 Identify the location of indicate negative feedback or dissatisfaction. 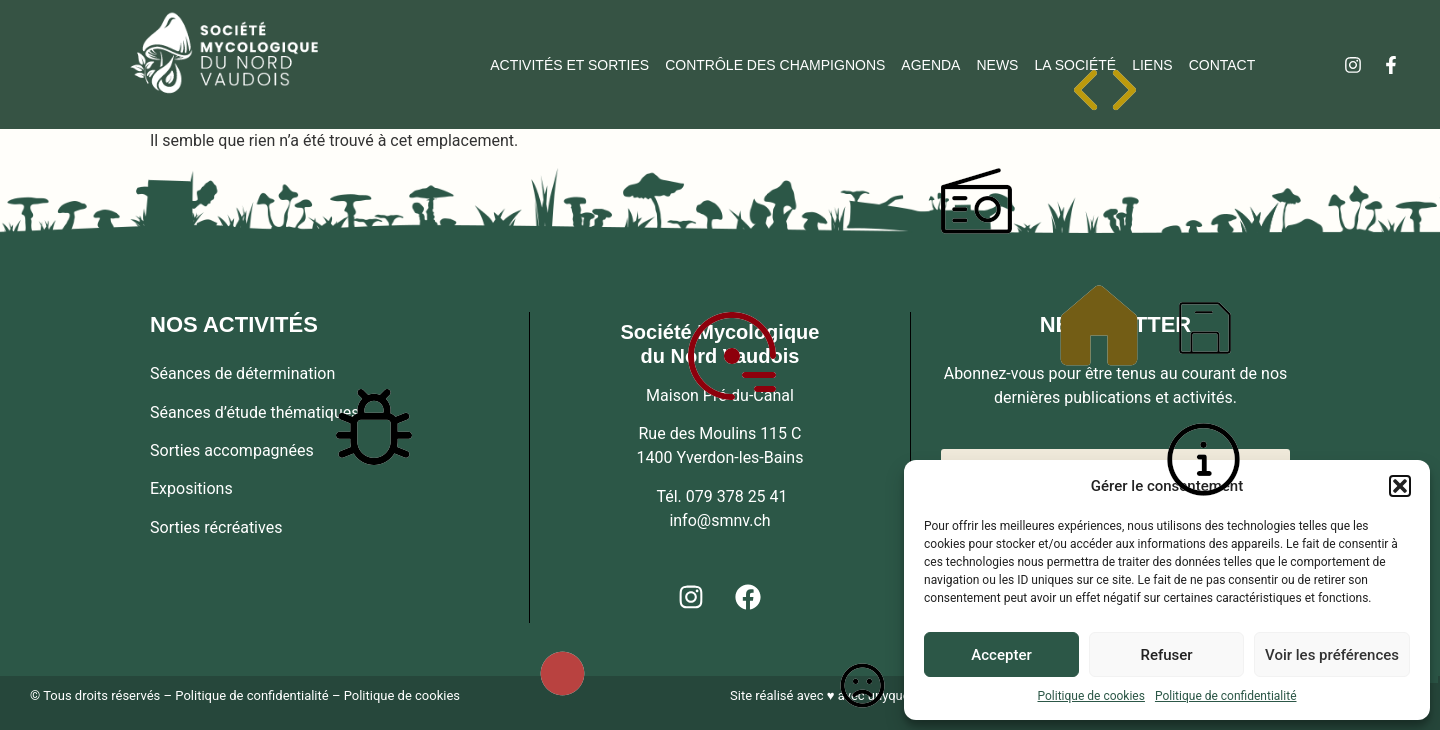
(862, 685).